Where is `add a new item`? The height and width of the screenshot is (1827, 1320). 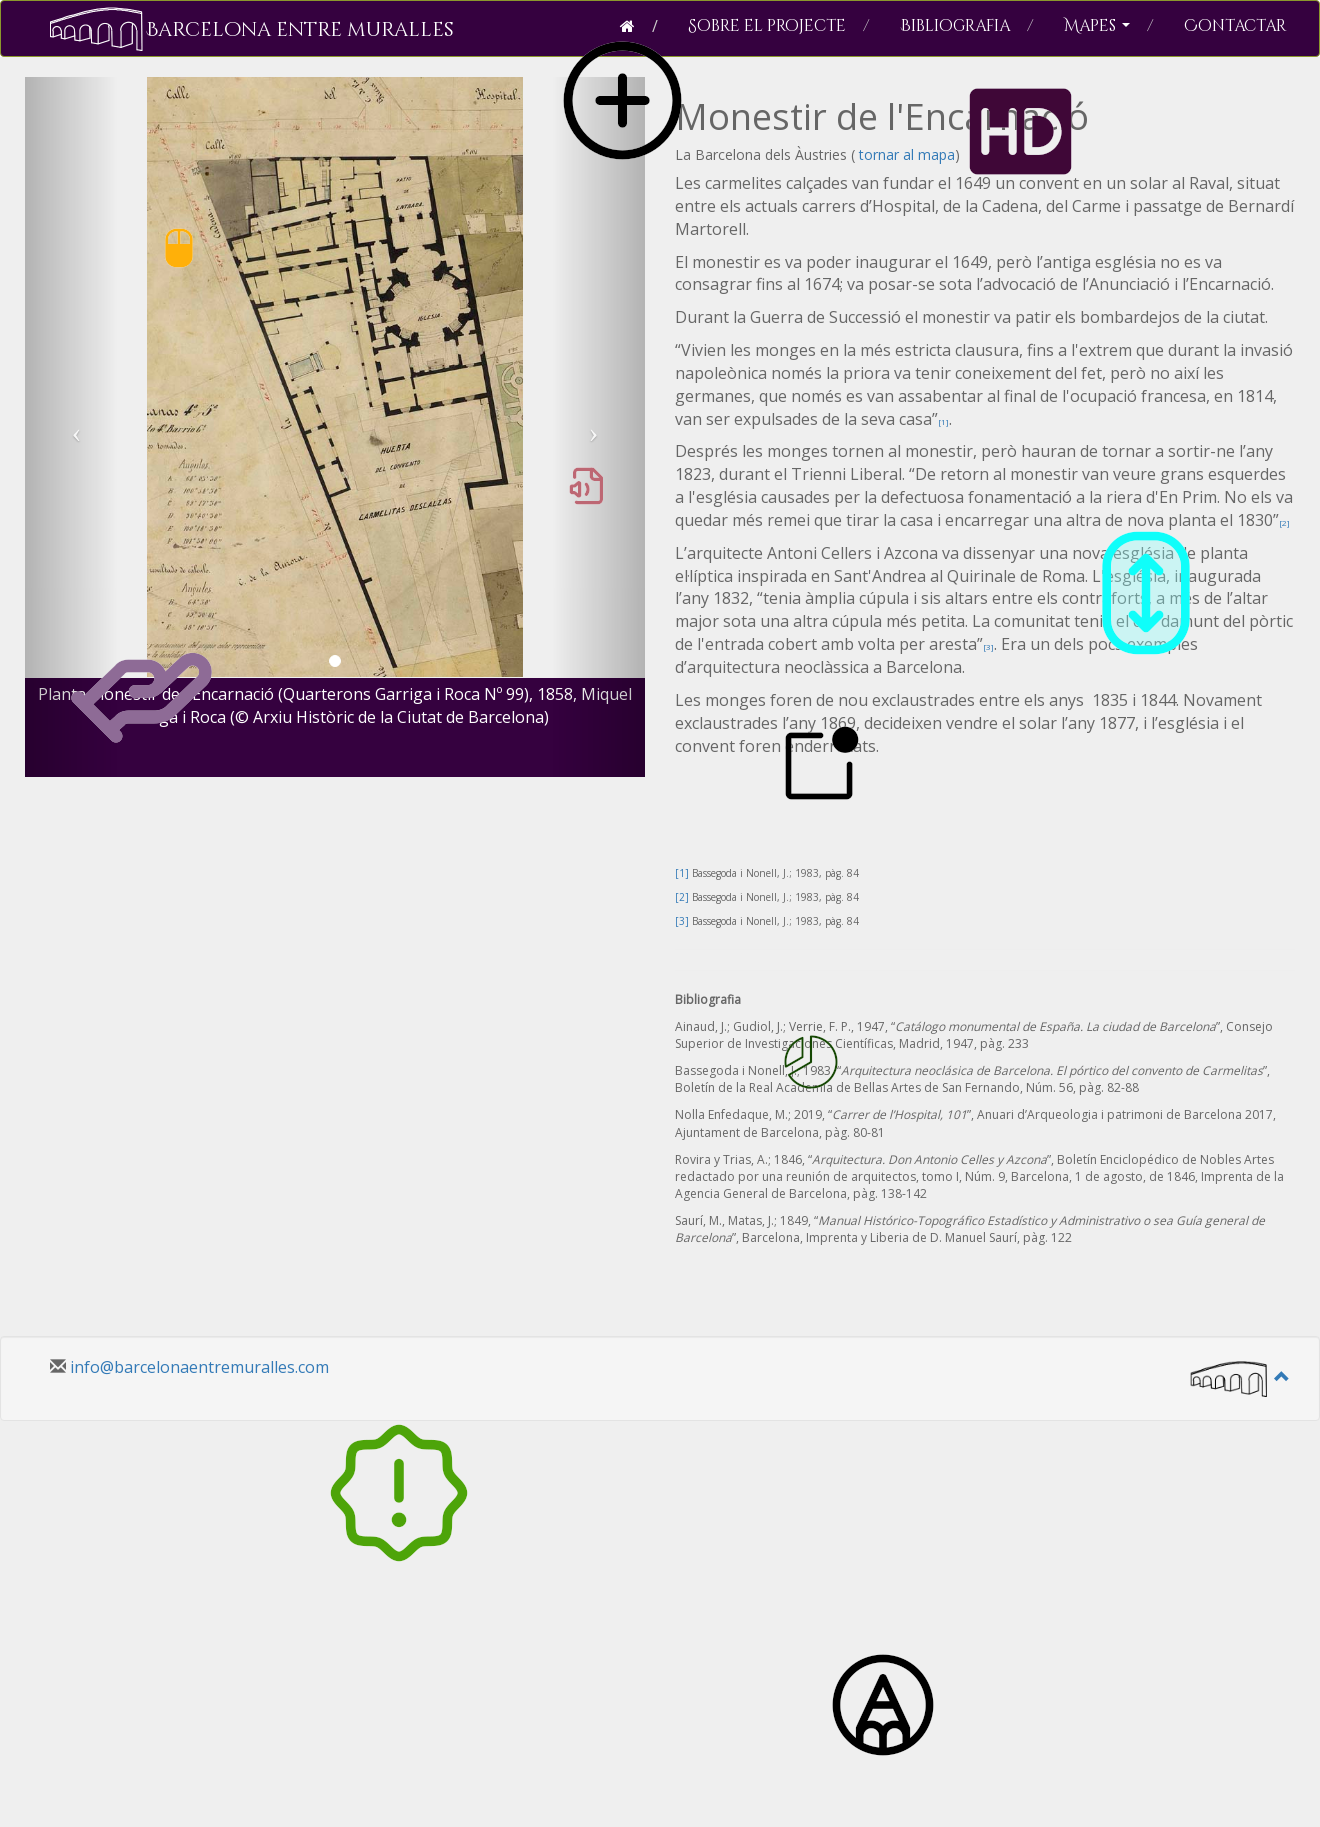 add a new item is located at coordinates (622, 100).